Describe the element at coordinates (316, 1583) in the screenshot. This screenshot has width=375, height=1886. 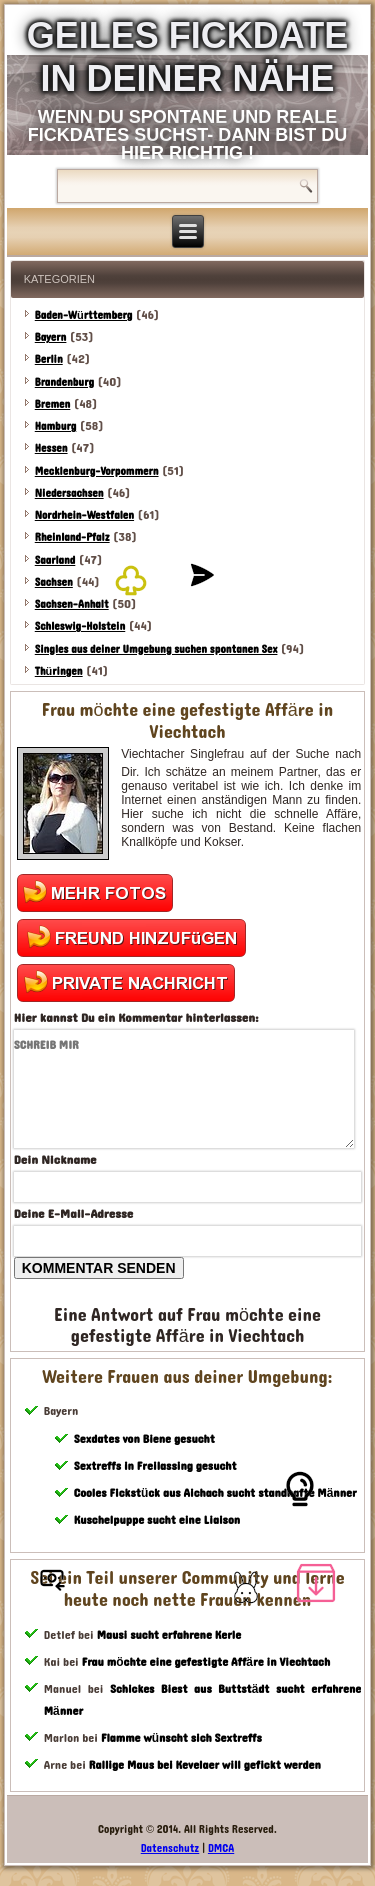
I see `download to storage or archive` at that location.